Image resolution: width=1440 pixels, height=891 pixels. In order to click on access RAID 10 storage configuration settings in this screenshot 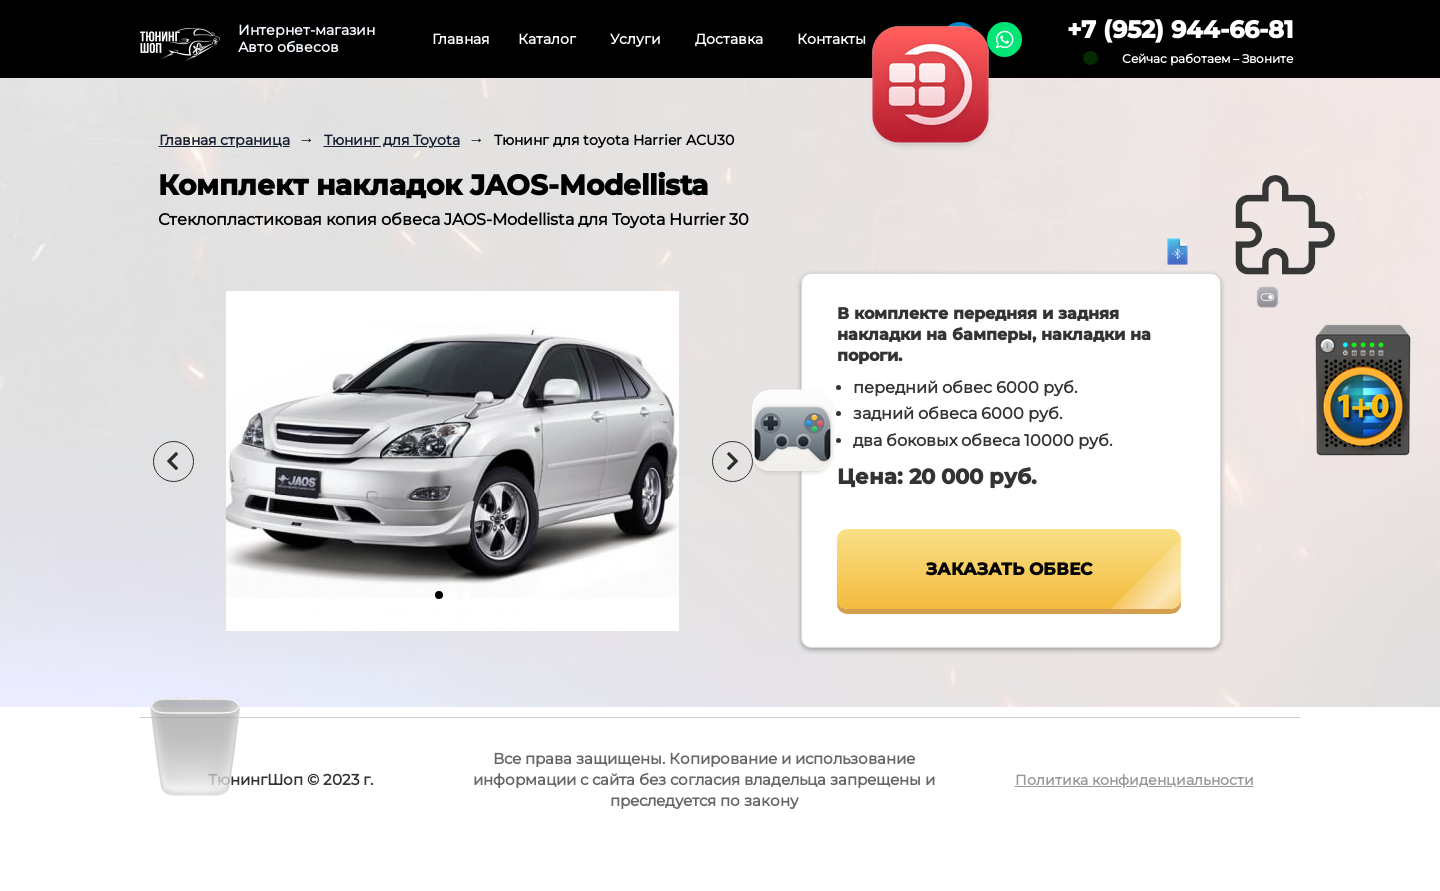, I will do `click(1363, 390)`.